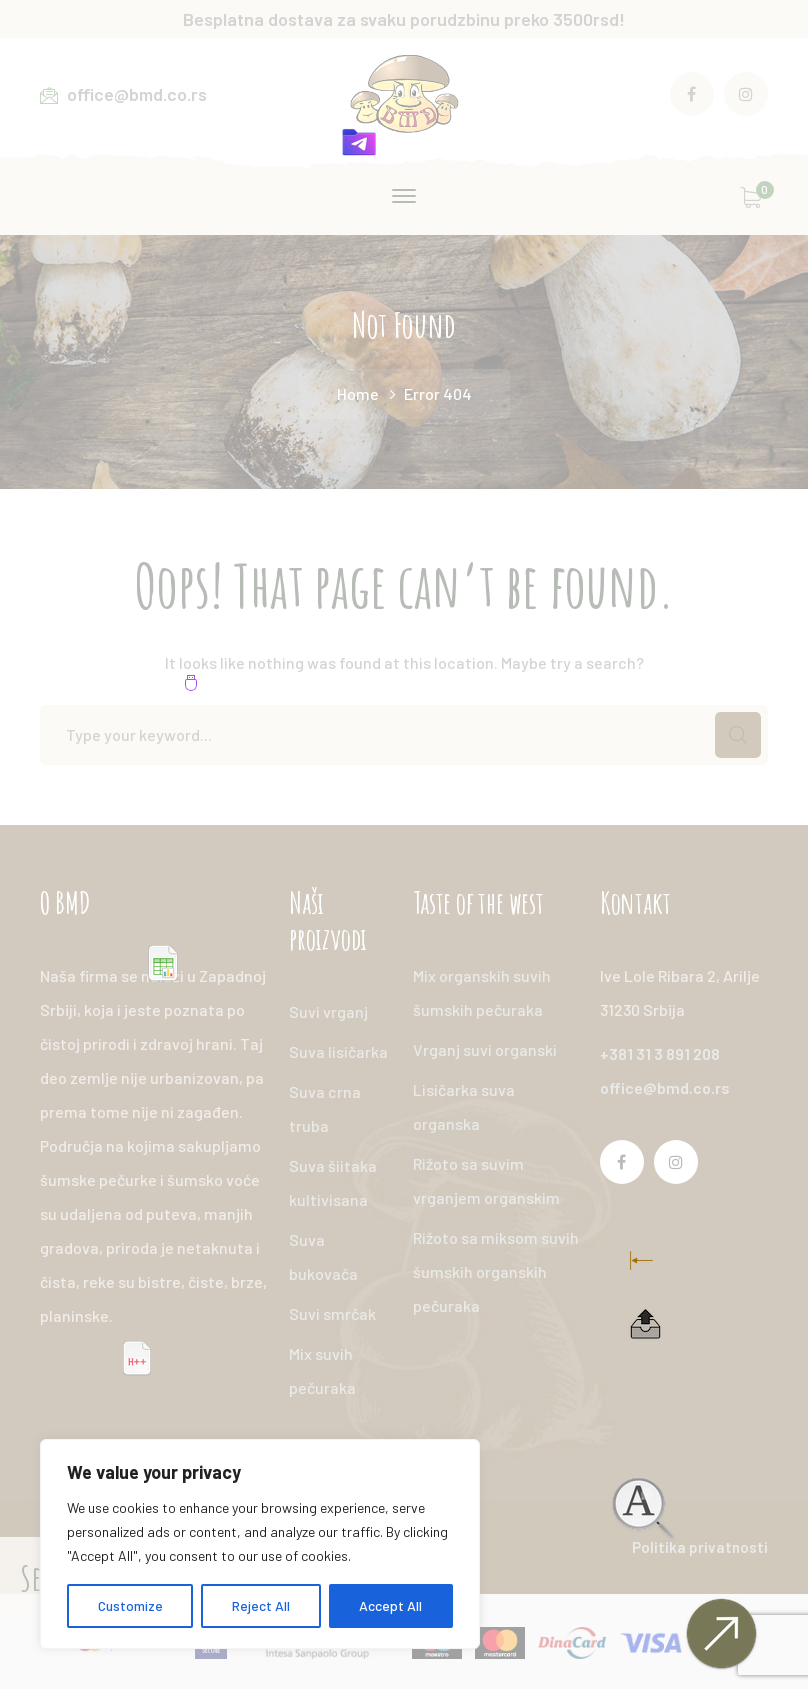  I want to click on c++ header file, so click(137, 1358).